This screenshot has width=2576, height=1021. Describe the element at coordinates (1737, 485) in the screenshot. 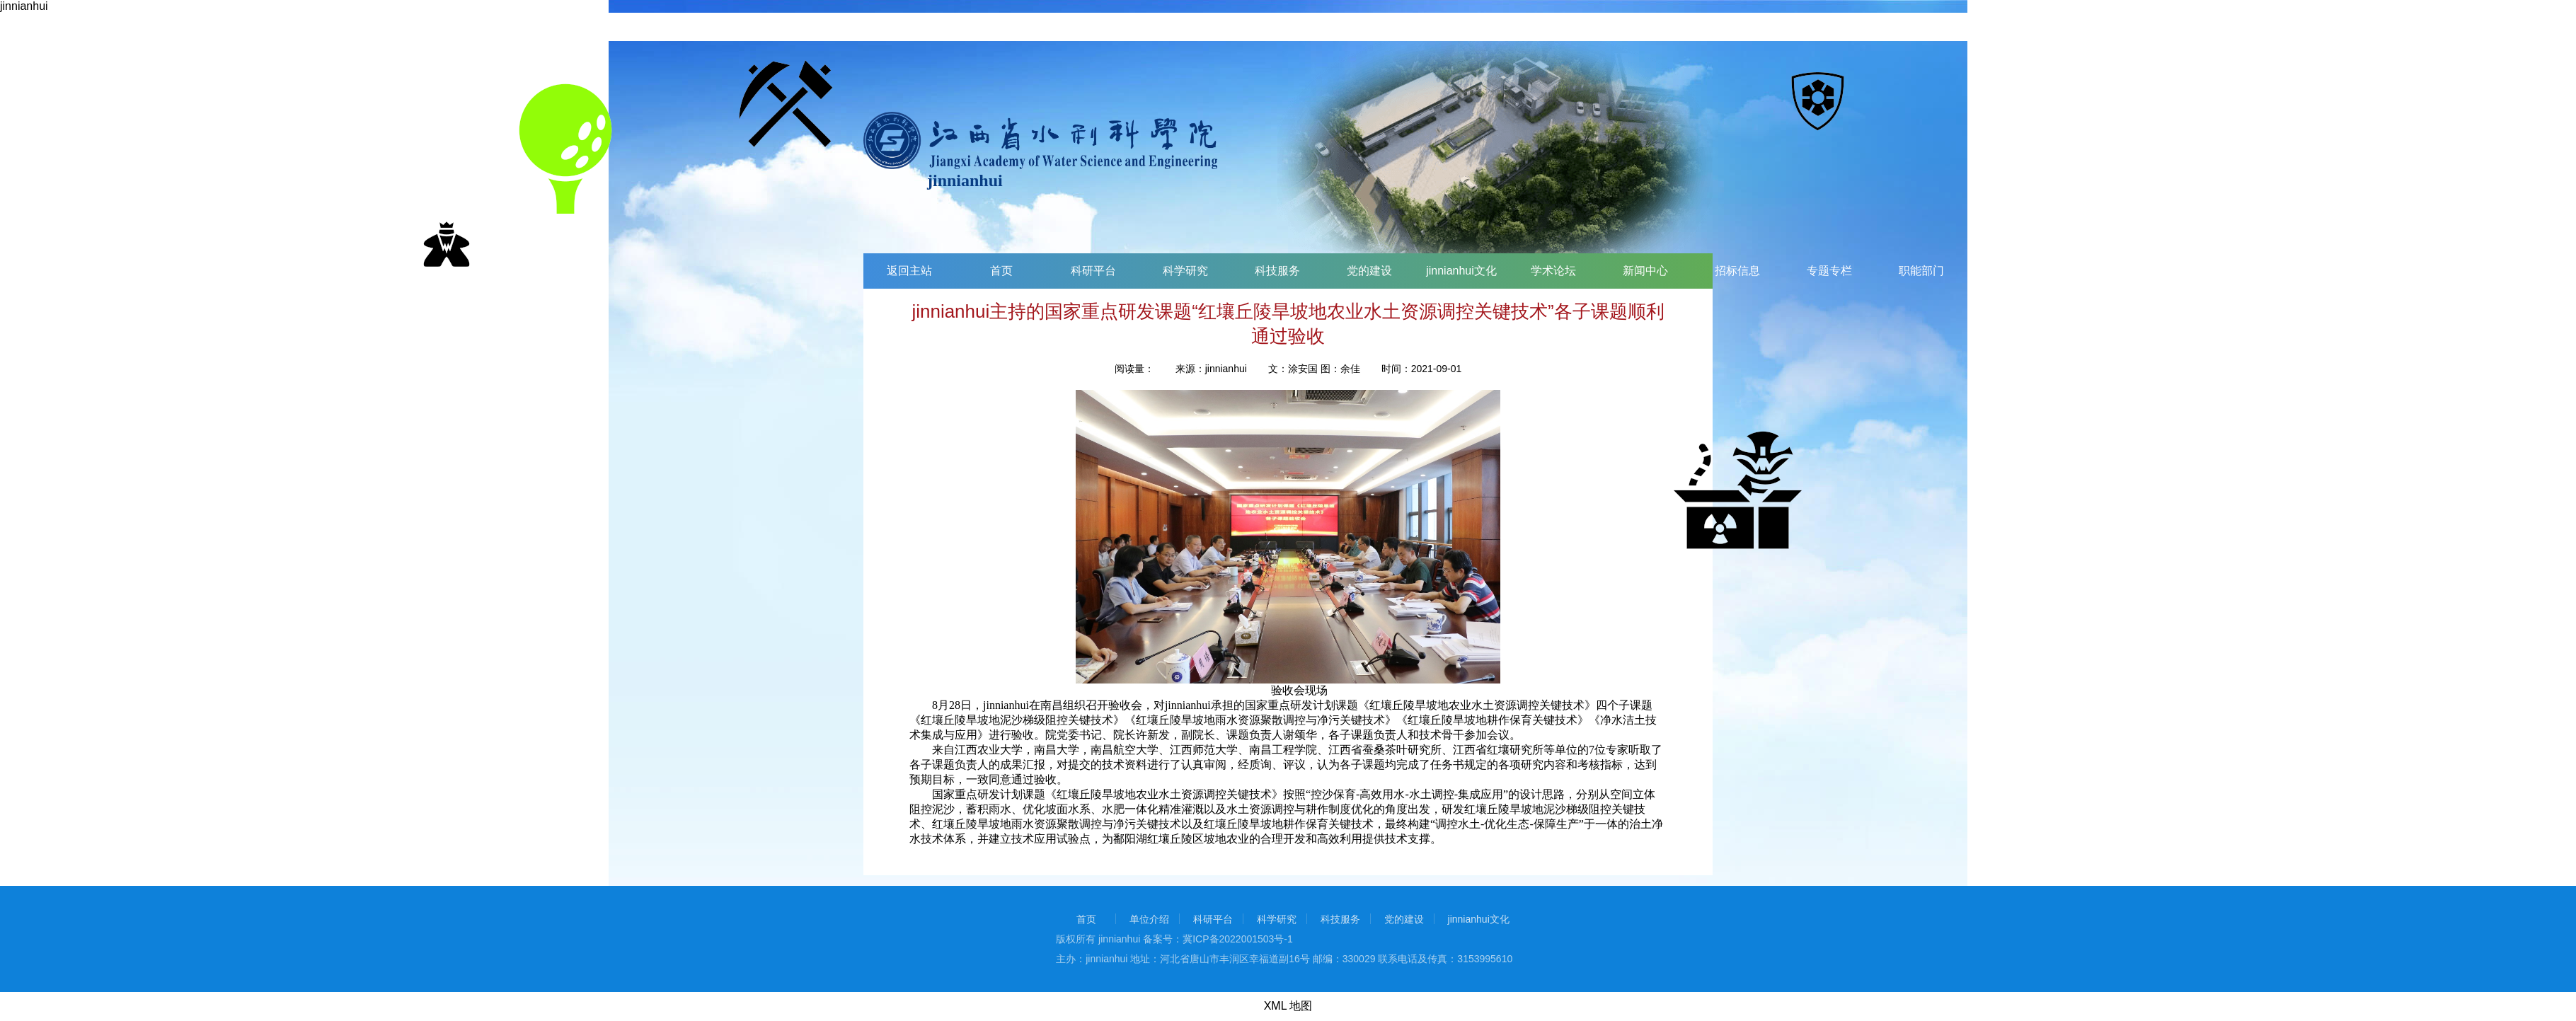

I see `indicates a failed or negative quantum experiment outcome` at that location.